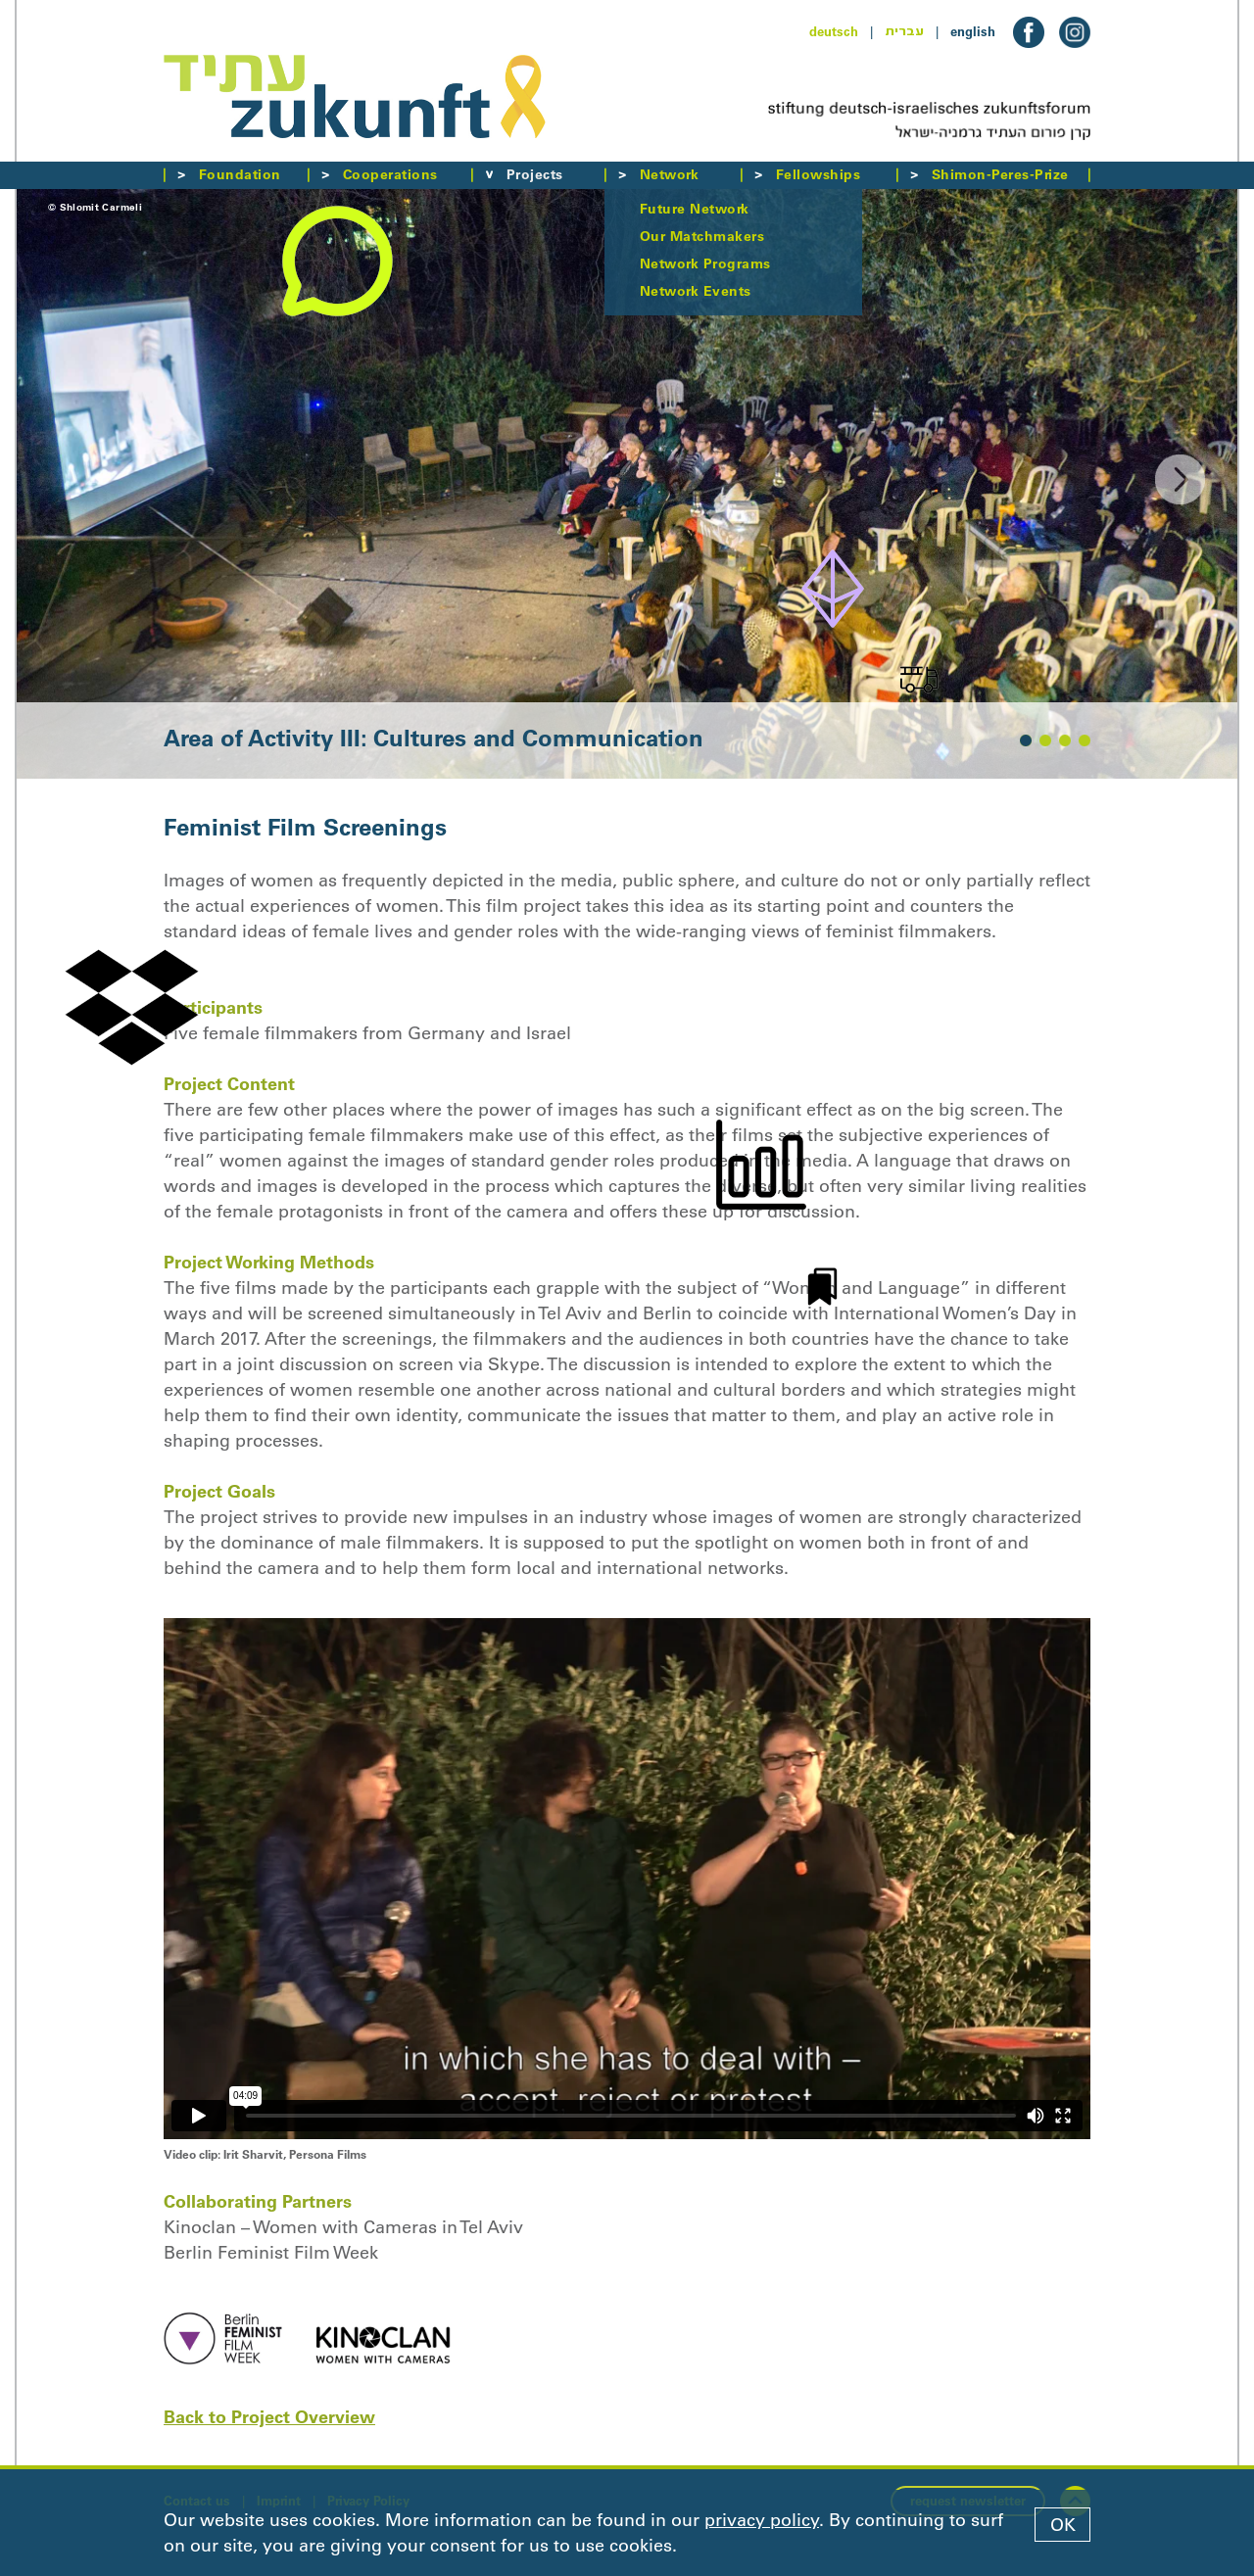 This screenshot has width=1254, height=2576. I want to click on open chat or messaging, so click(337, 261).